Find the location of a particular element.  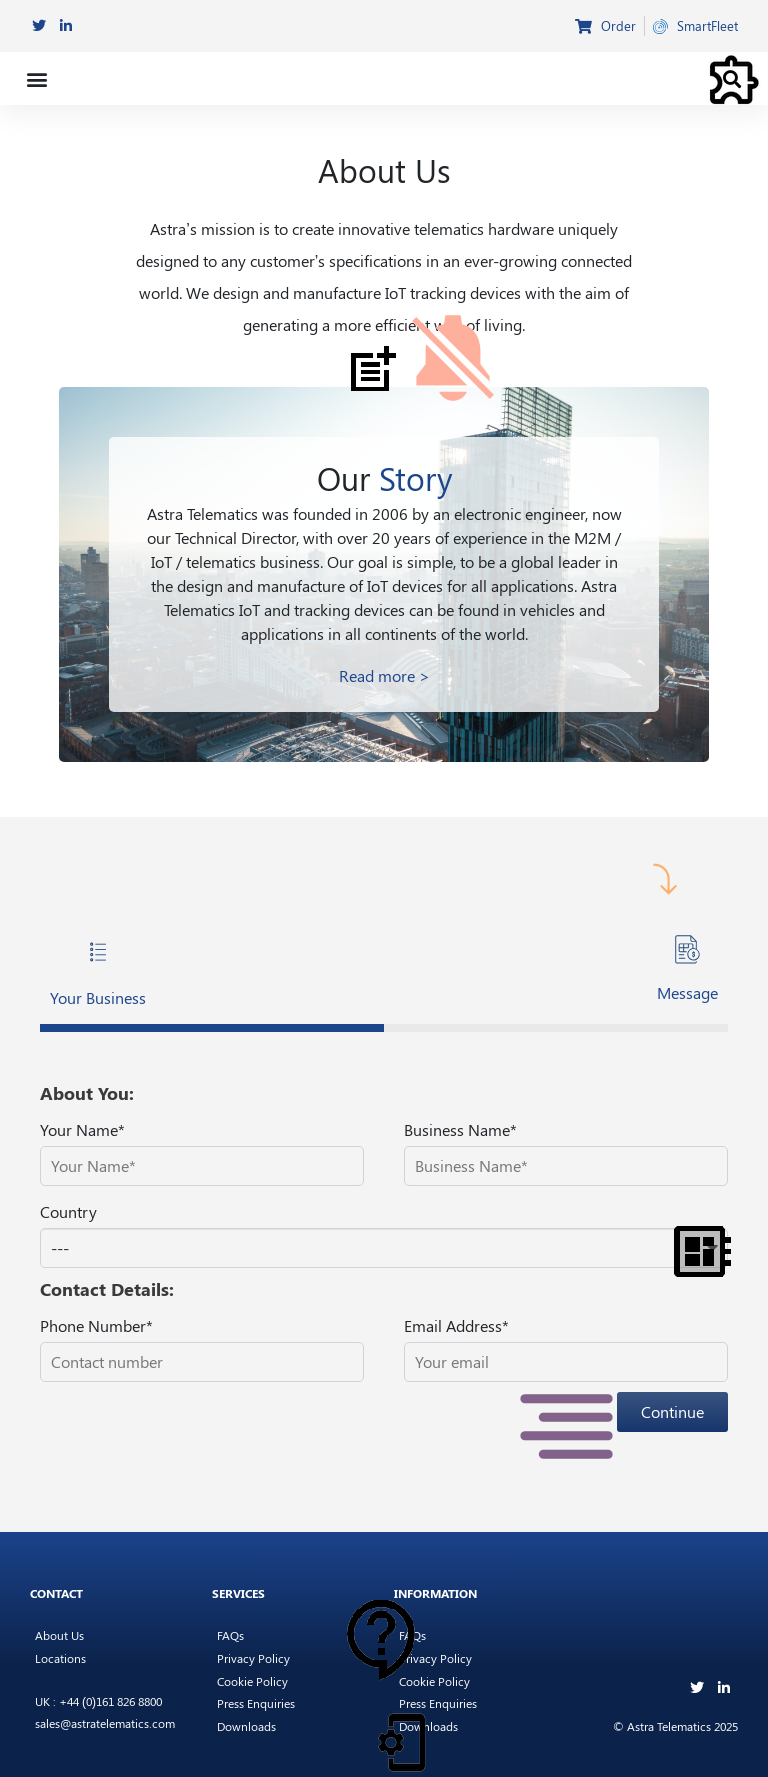

contact customer support is located at coordinates (383, 1639).